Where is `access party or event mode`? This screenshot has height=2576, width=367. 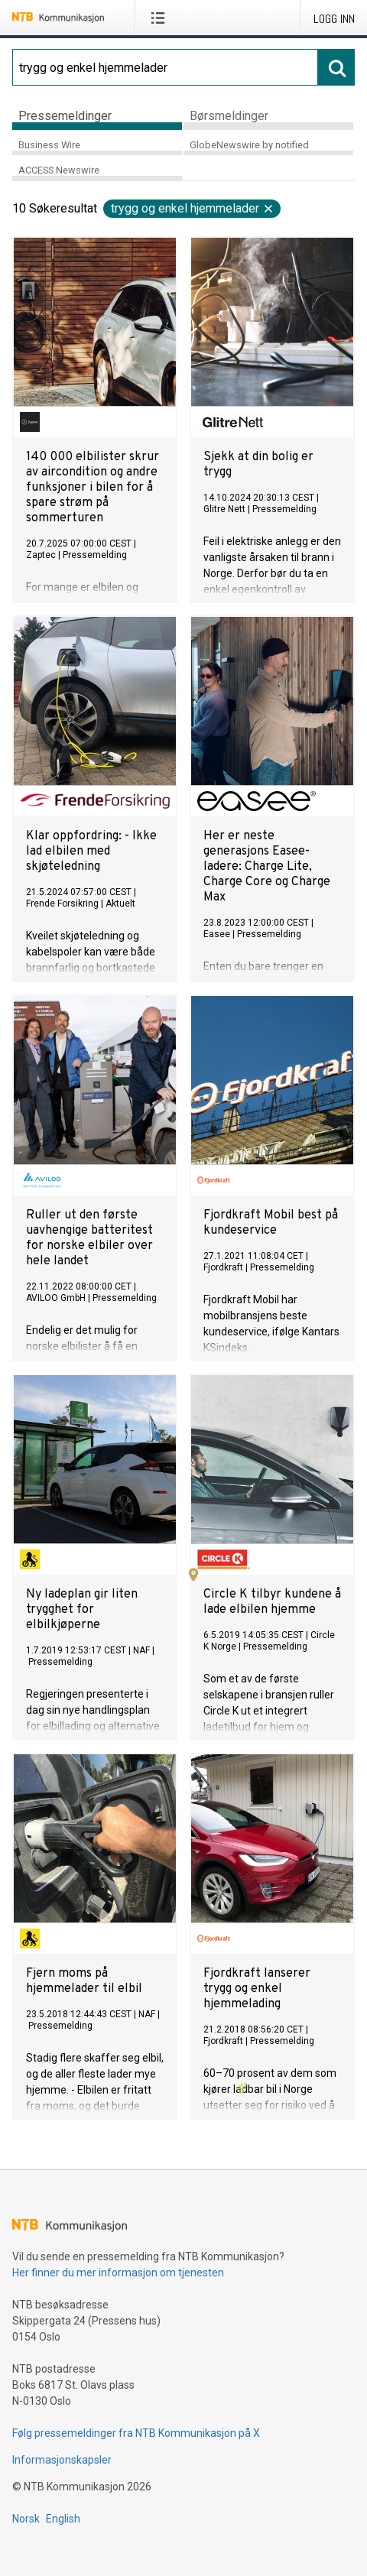
access party or event mode is located at coordinates (242, 2088).